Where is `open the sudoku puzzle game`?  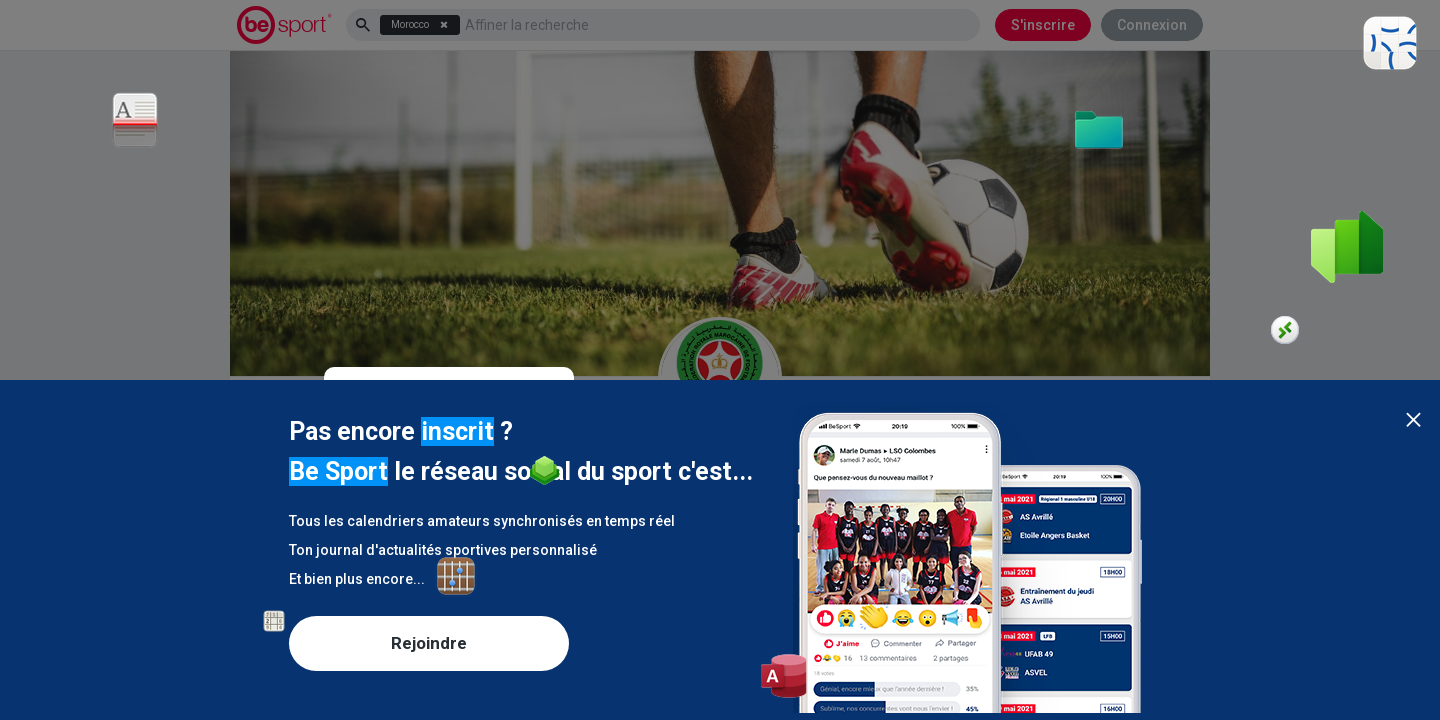 open the sudoku puzzle game is located at coordinates (274, 621).